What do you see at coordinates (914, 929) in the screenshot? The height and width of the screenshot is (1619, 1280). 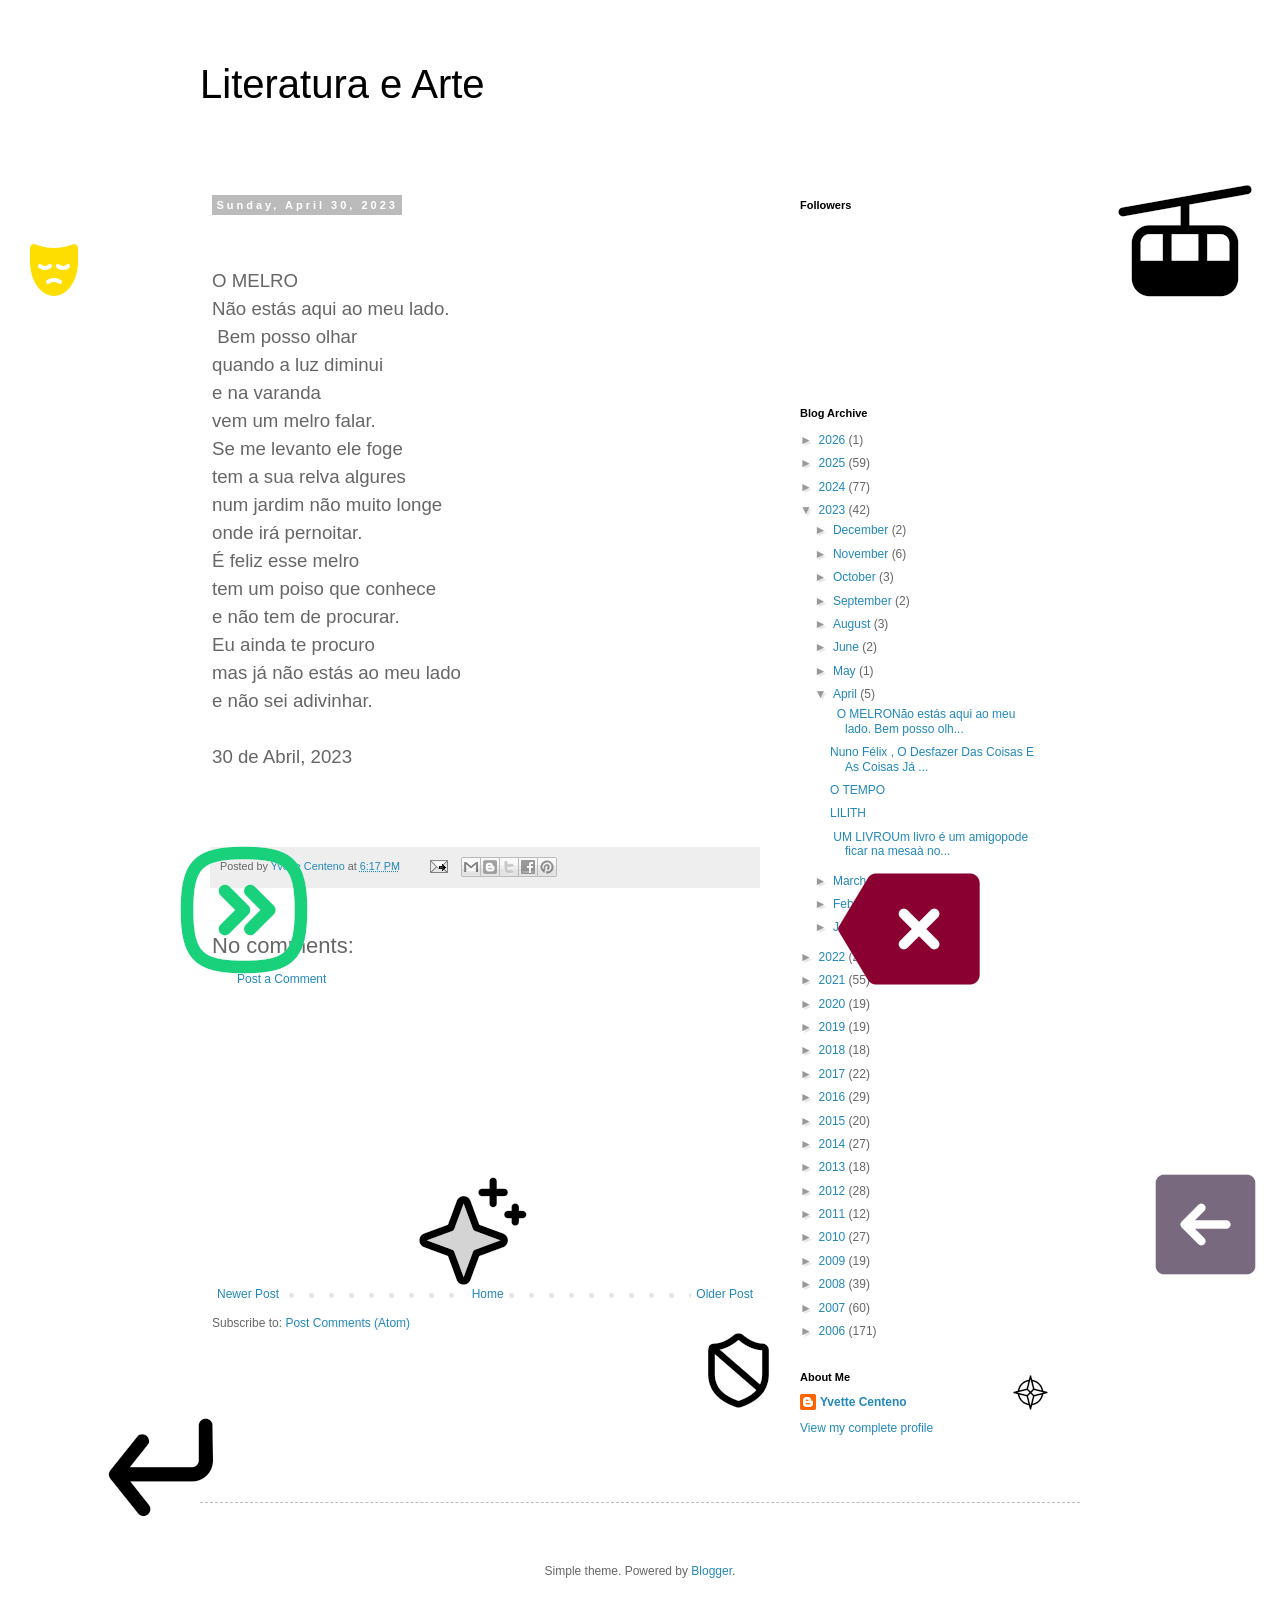 I see `delete the previous character` at bounding box center [914, 929].